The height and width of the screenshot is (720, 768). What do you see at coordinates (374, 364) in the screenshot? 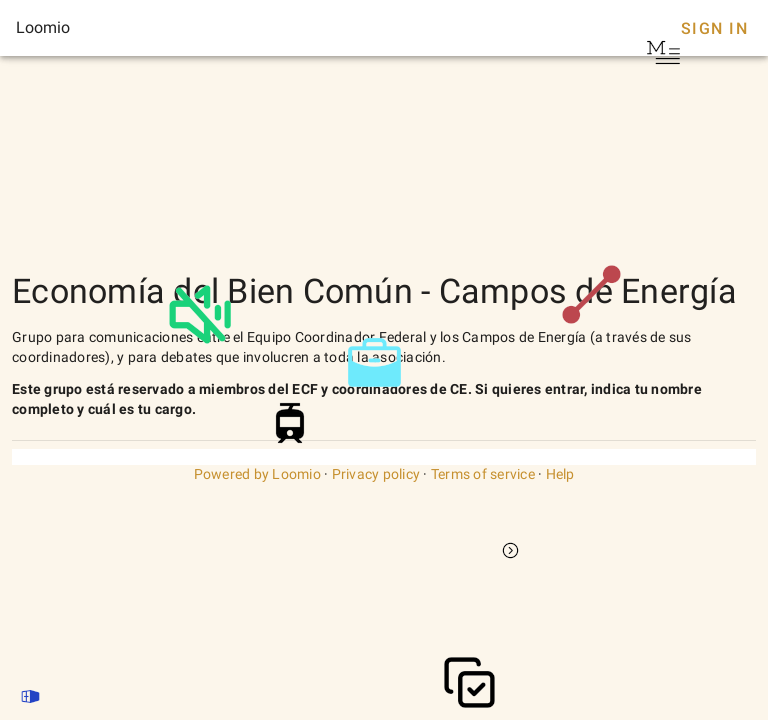
I see `access work or business-related content` at bounding box center [374, 364].